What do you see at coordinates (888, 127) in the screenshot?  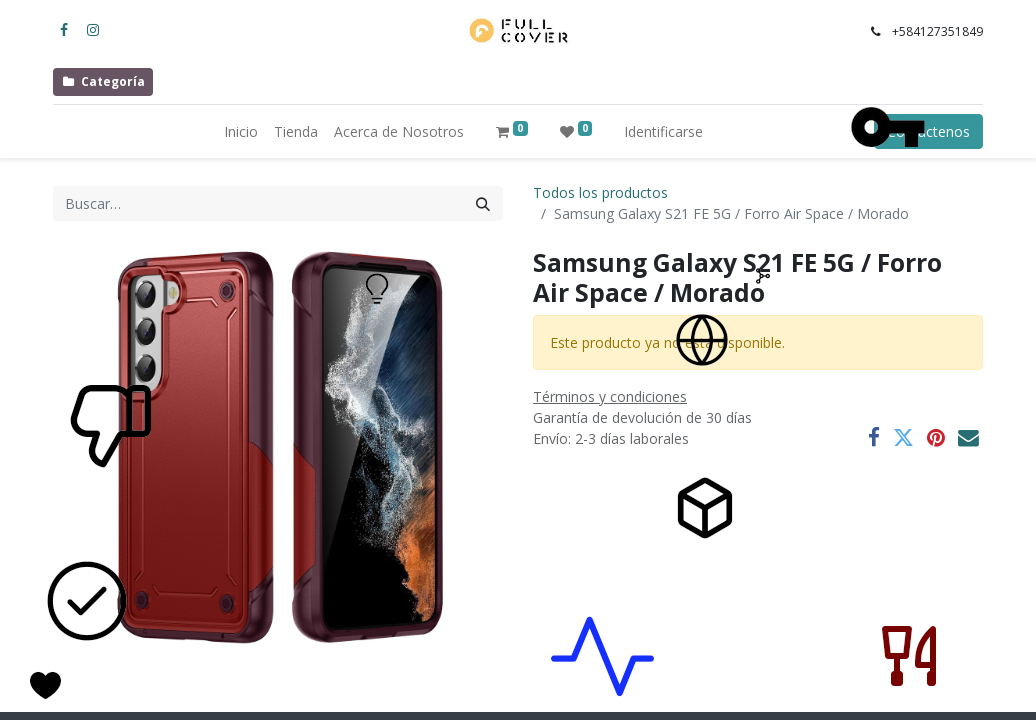 I see `access VPN or secure connection settings` at bounding box center [888, 127].